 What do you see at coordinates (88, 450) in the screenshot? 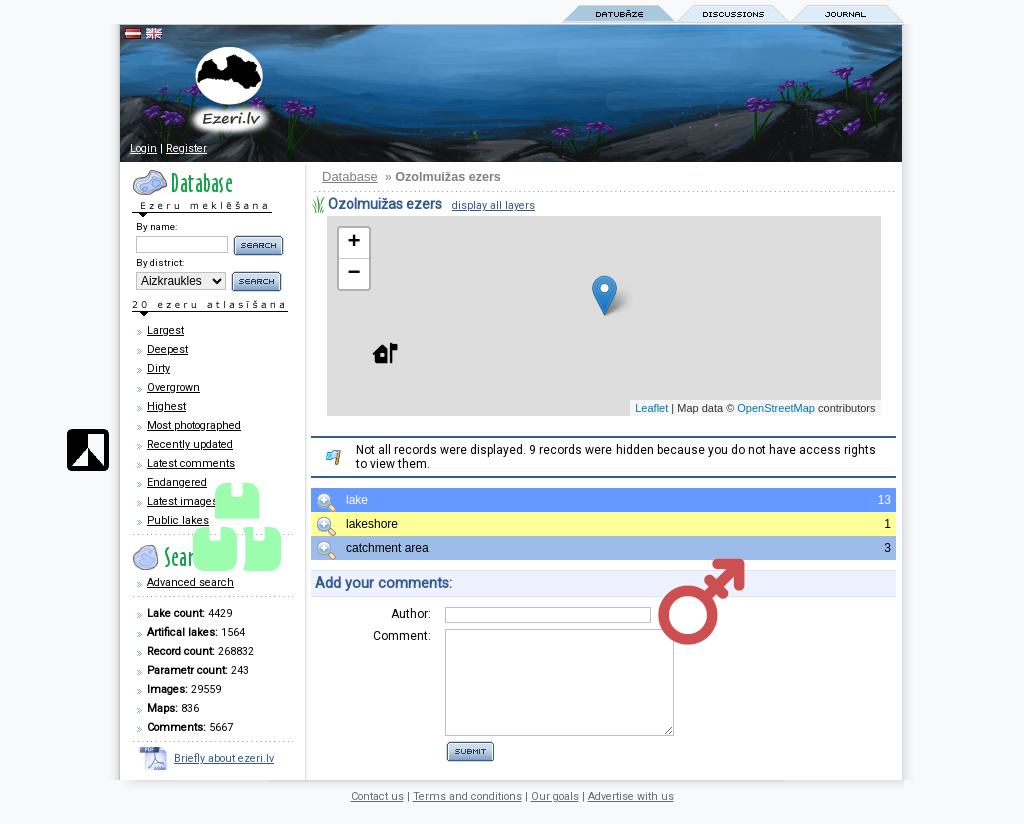
I see `apply black and white filter to image` at bounding box center [88, 450].